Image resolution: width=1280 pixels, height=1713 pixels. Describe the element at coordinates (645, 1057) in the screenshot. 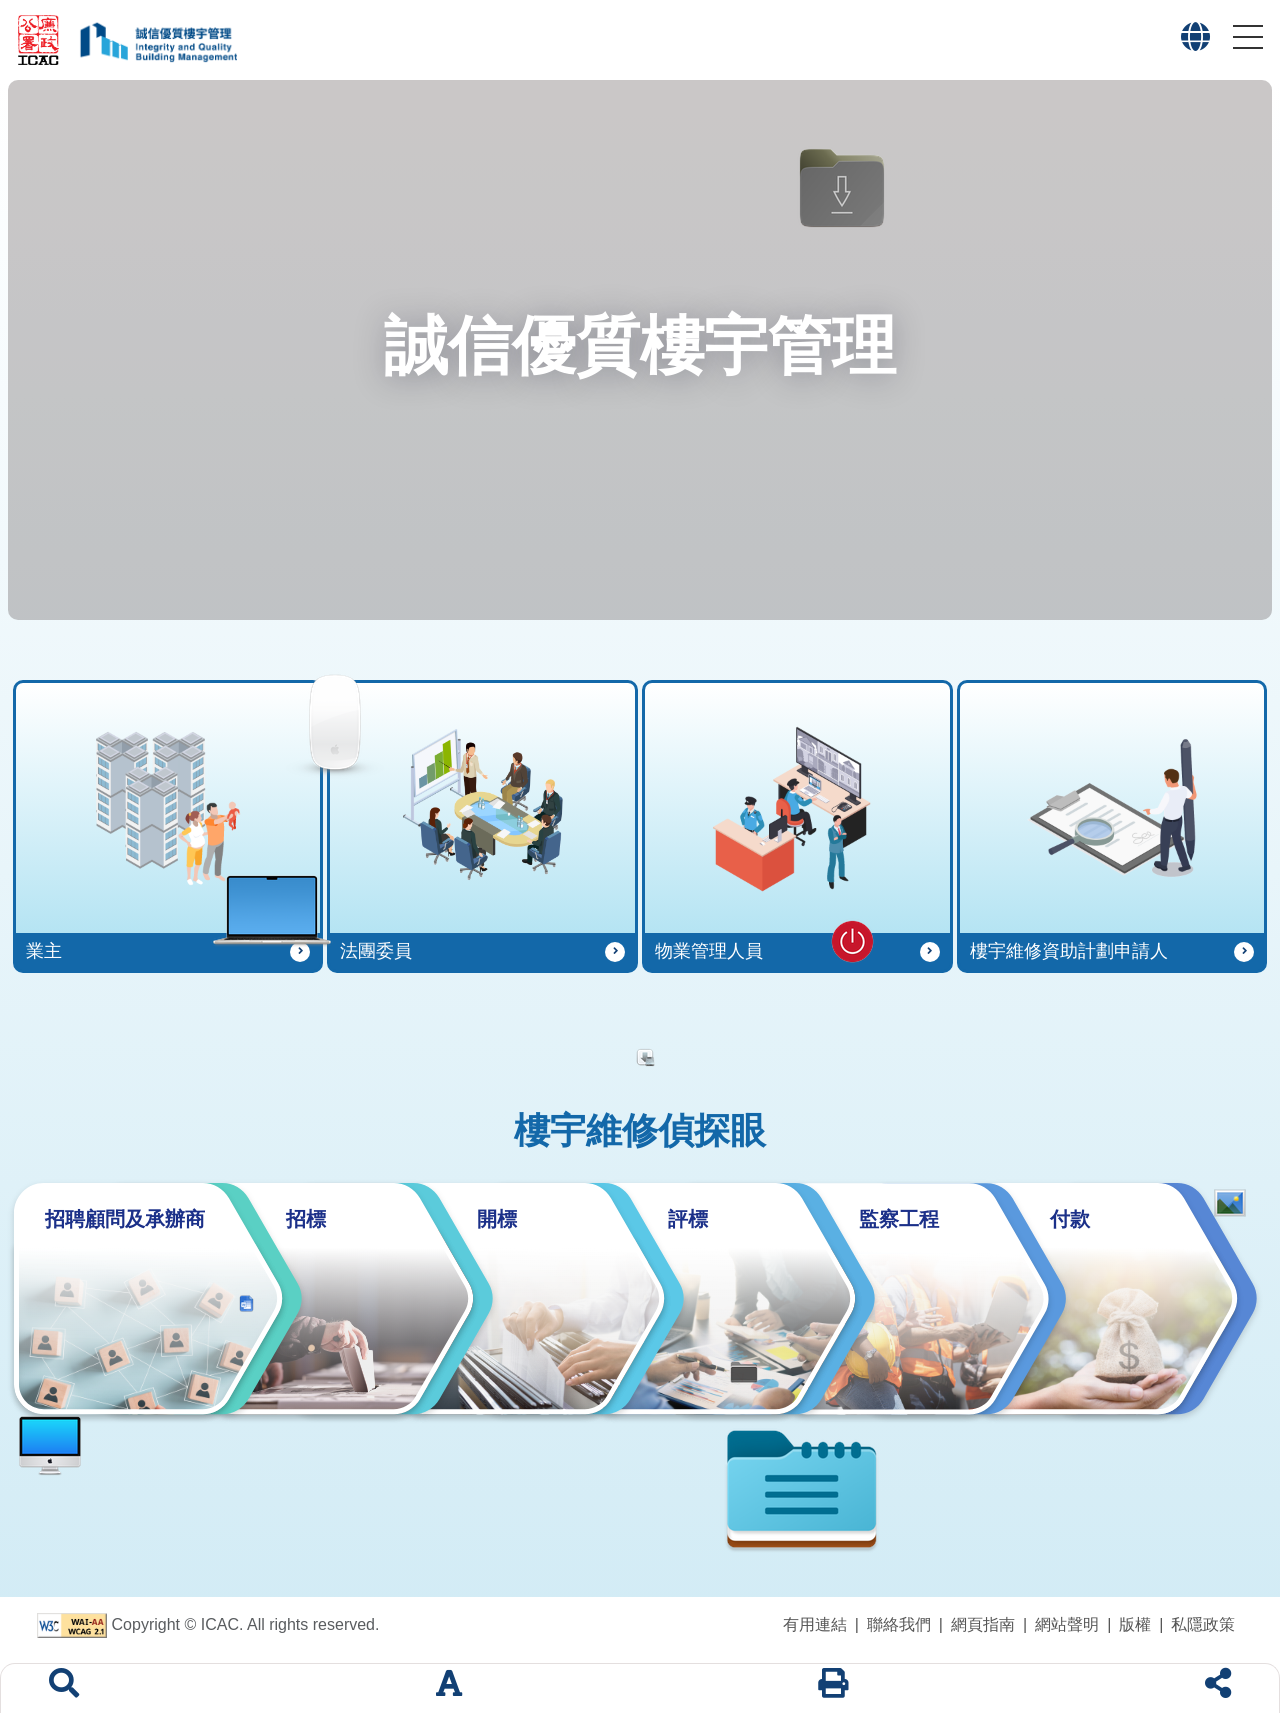

I see `install new software or applications` at that location.